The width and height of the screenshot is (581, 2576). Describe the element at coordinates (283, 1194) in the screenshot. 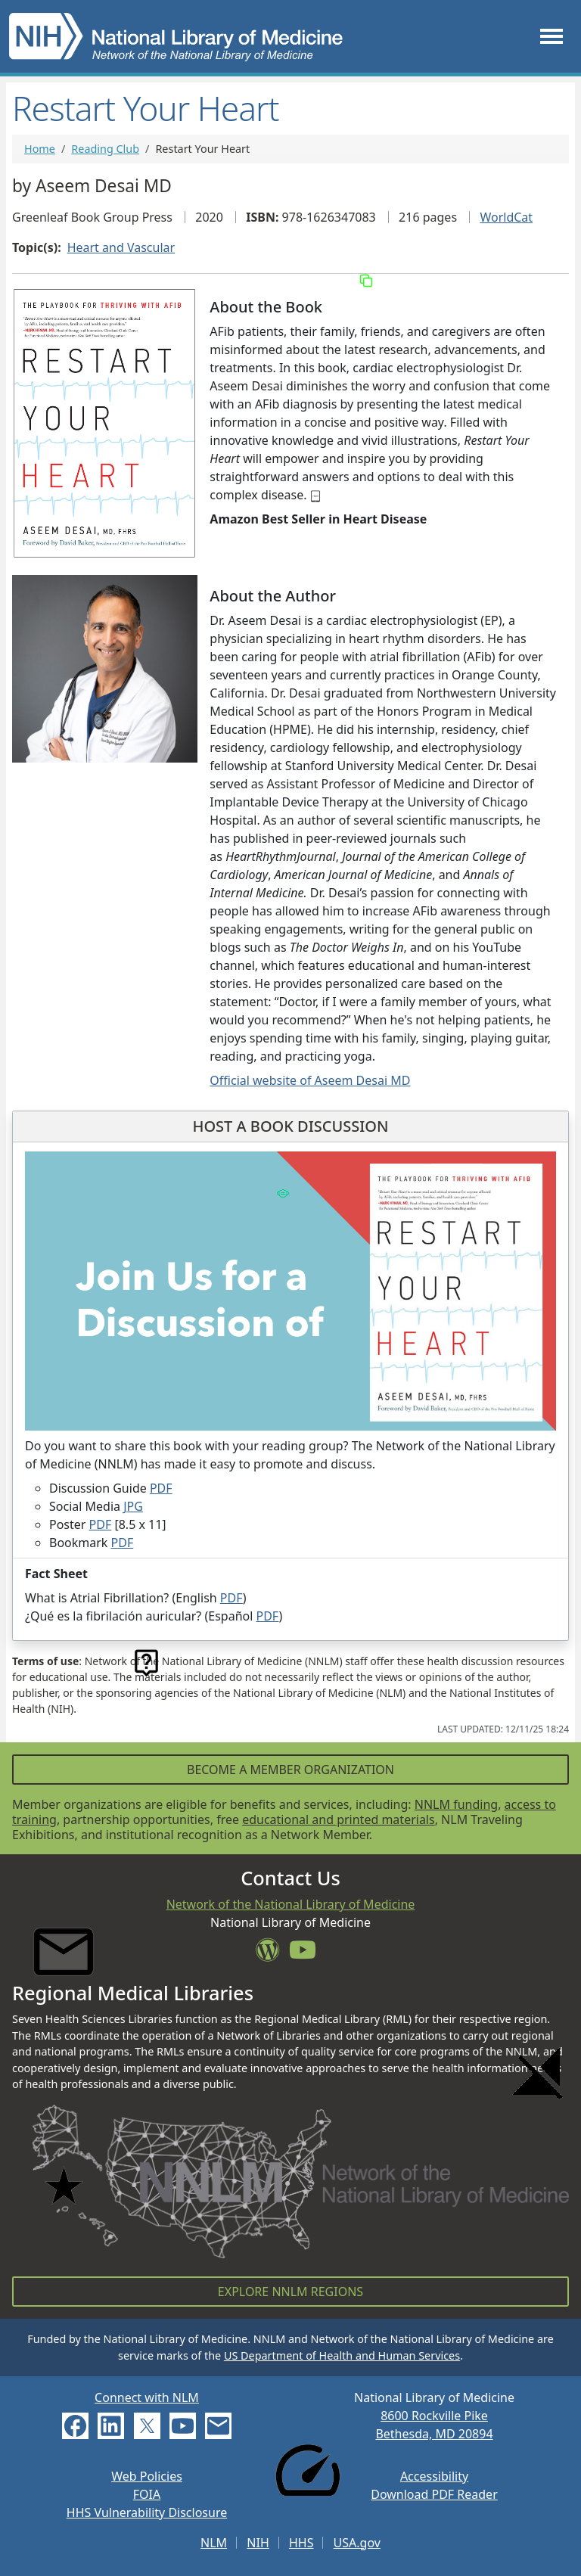

I see `indicates mask required or health safety guidelines` at that location.